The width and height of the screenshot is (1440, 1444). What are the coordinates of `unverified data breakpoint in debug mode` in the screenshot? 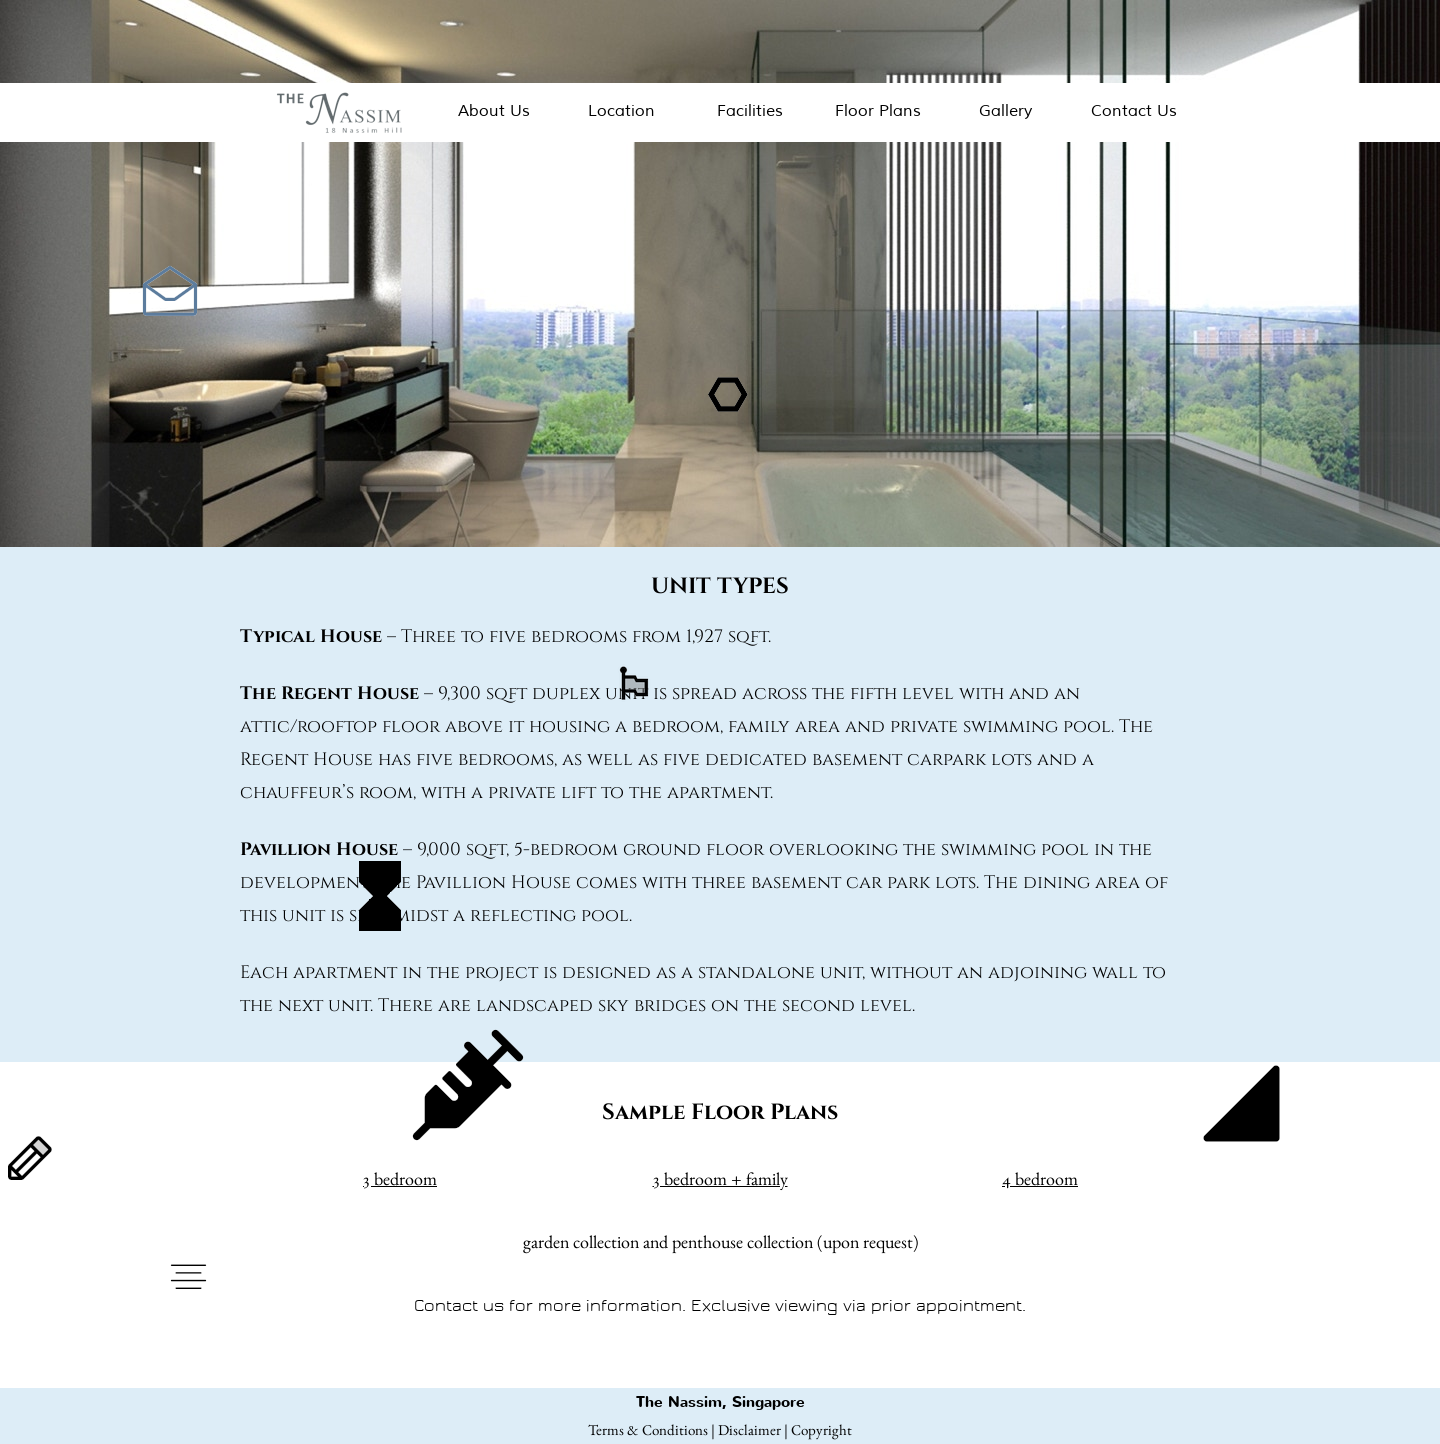 It's located at (729, 394).